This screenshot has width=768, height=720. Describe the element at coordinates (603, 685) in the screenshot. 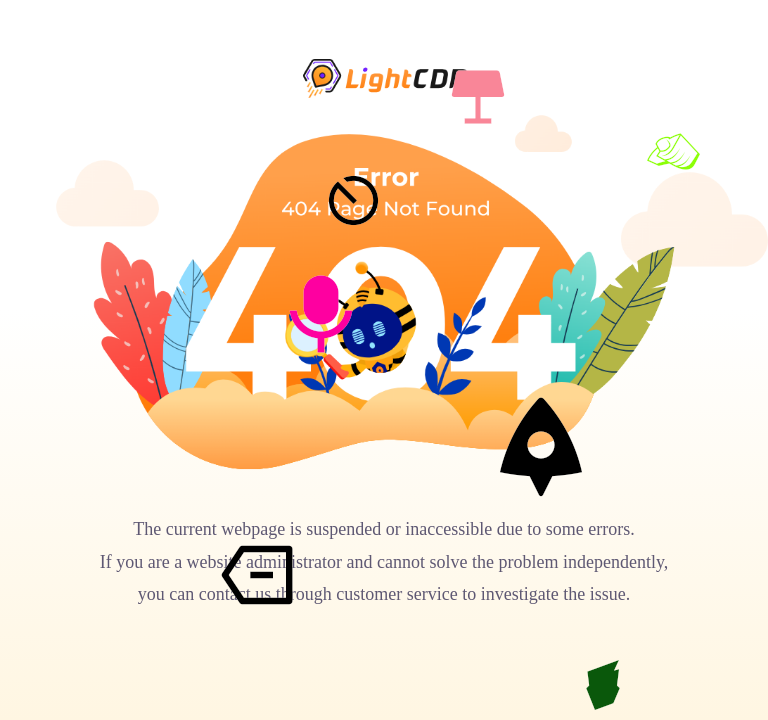

I see `visit BoardGameGeek website` at that location.